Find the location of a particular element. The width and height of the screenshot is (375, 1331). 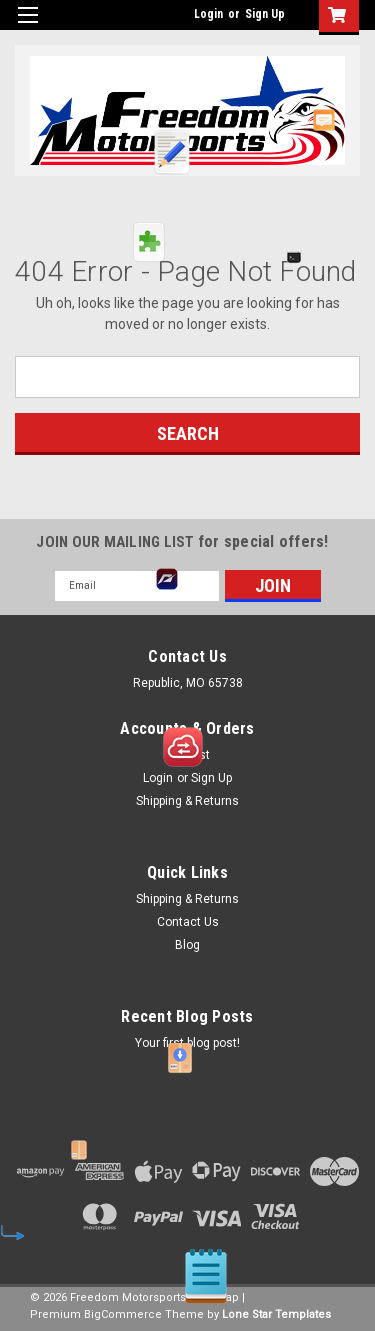

open the text editor application is located at coordinates (172, 152).